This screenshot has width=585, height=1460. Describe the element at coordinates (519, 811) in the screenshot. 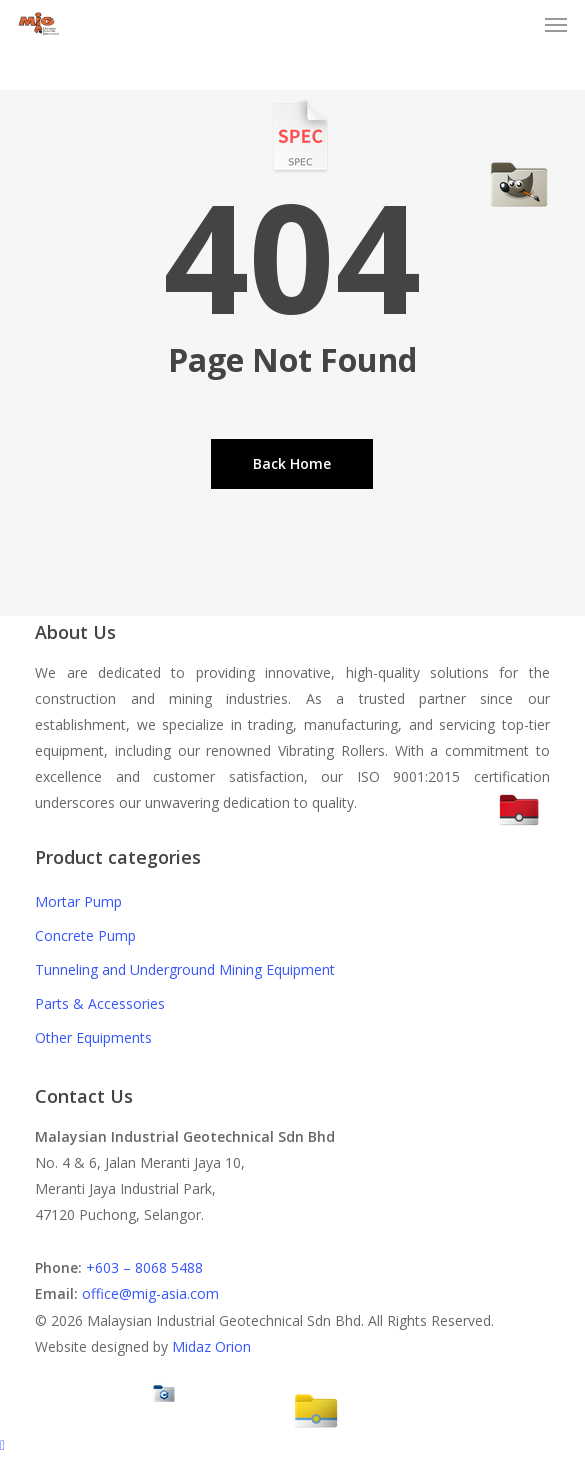

I see `open pokémon-themed folder` at that location.